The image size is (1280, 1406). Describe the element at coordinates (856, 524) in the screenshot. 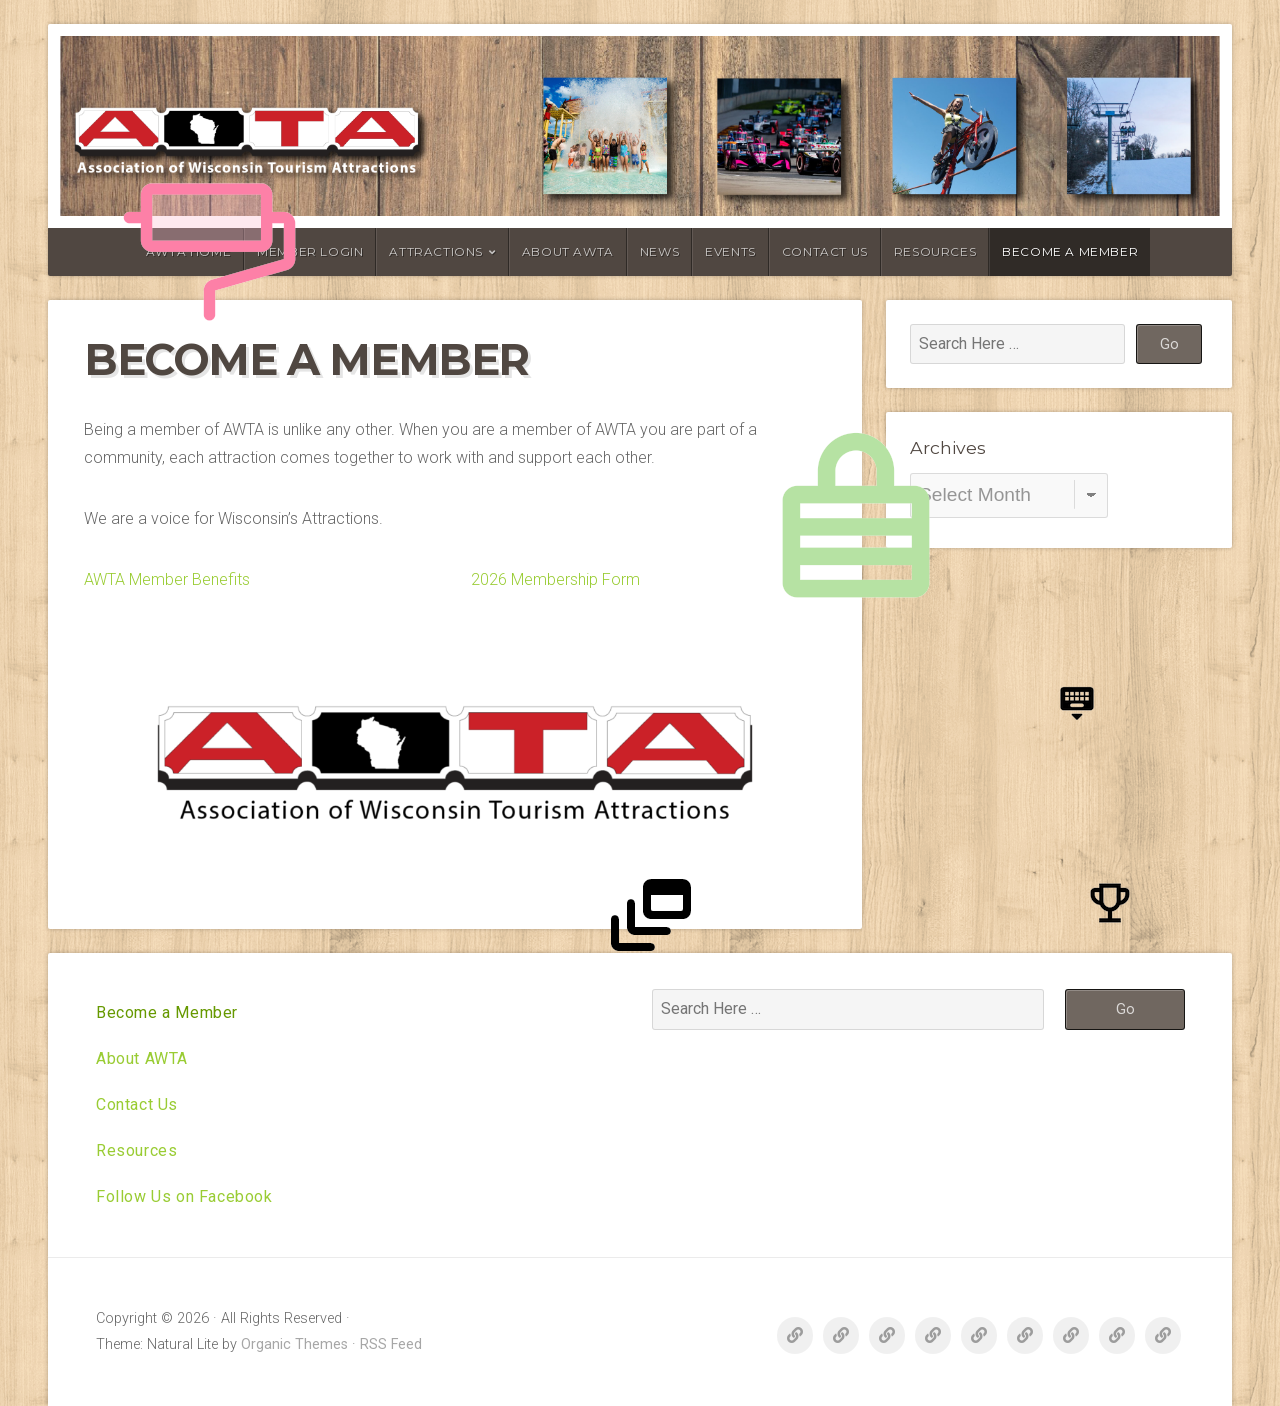

I see `indicates a secure or locked item` at that location.